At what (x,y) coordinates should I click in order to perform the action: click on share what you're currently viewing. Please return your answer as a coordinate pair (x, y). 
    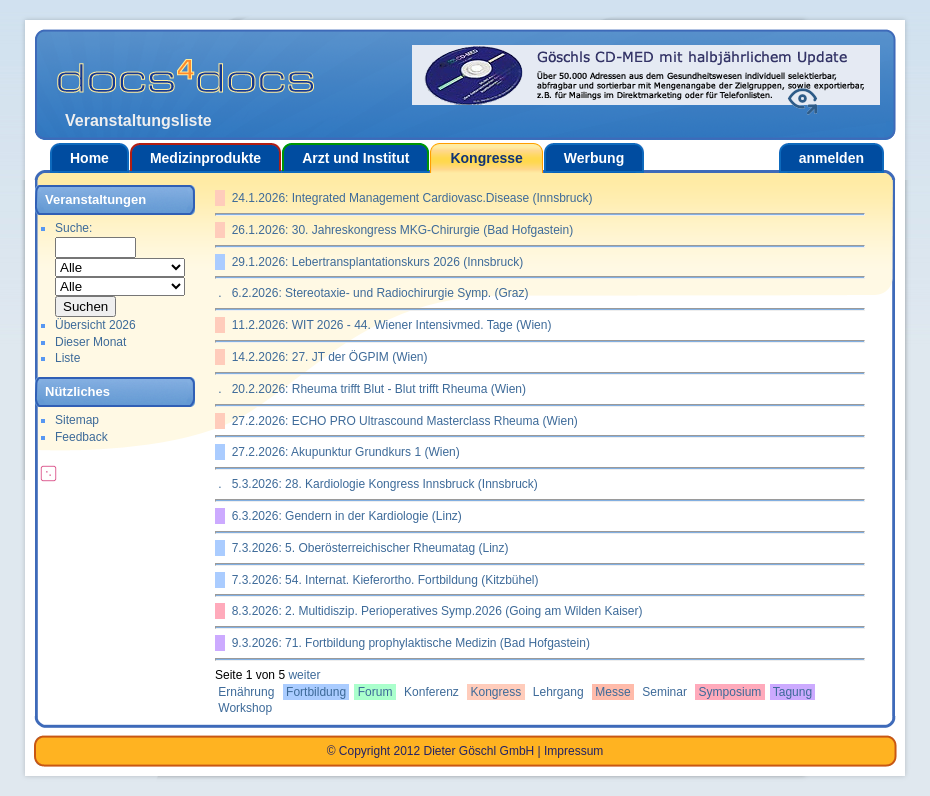
    Looking at the image, I should click on (802, 98).